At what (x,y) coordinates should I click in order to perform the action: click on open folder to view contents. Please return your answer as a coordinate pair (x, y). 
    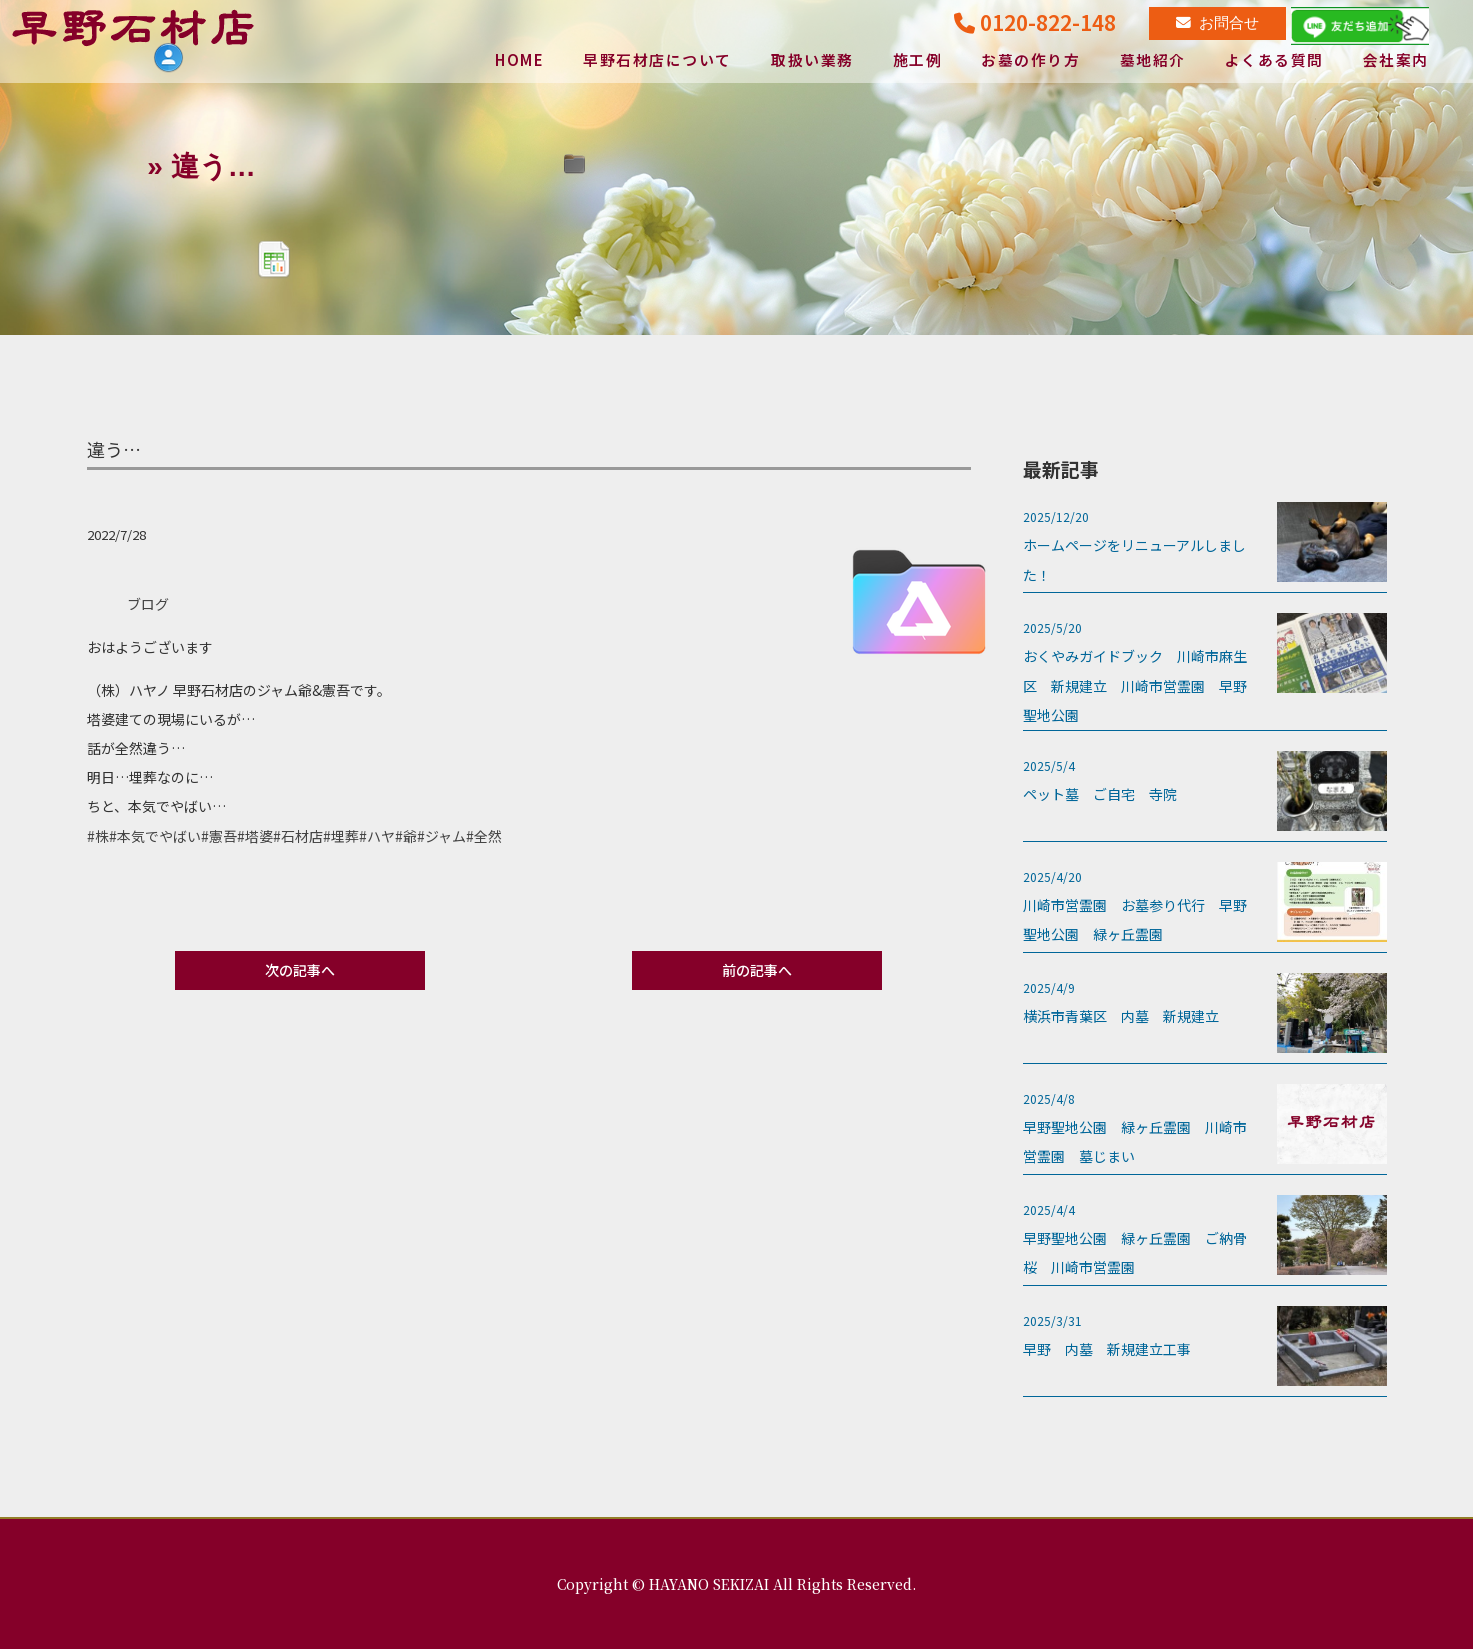
    Looking at the image, I should click on (574, 163).